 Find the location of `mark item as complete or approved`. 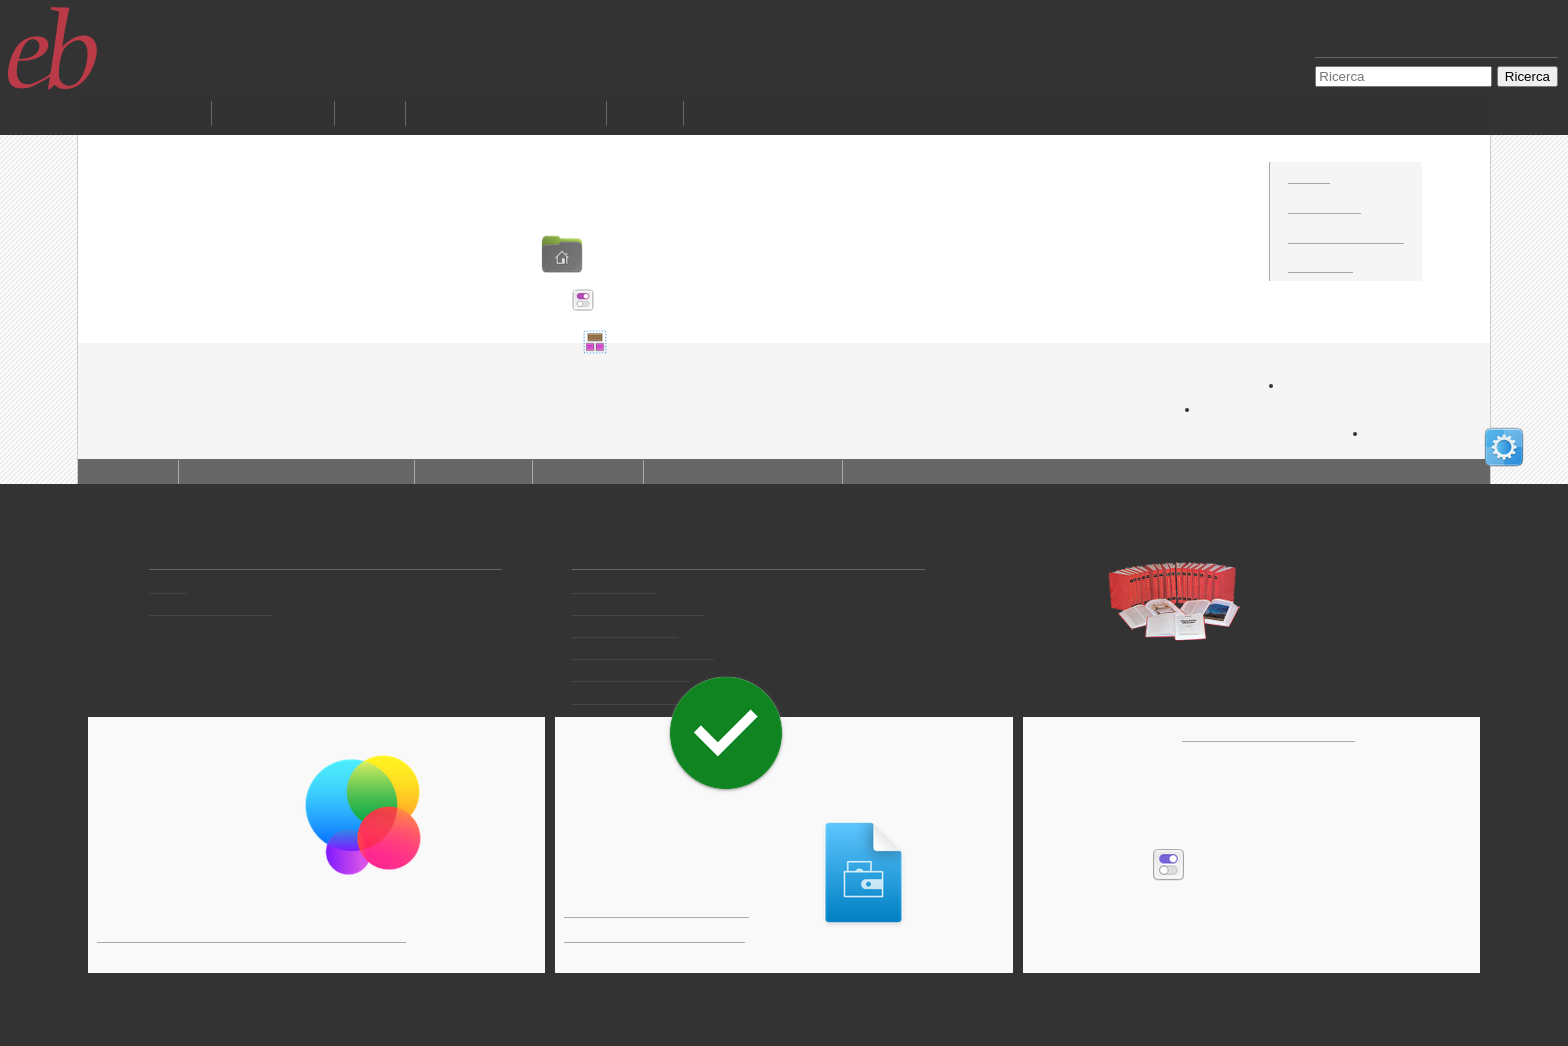

mark item as complete or approved is located at coordinates (726, 733).